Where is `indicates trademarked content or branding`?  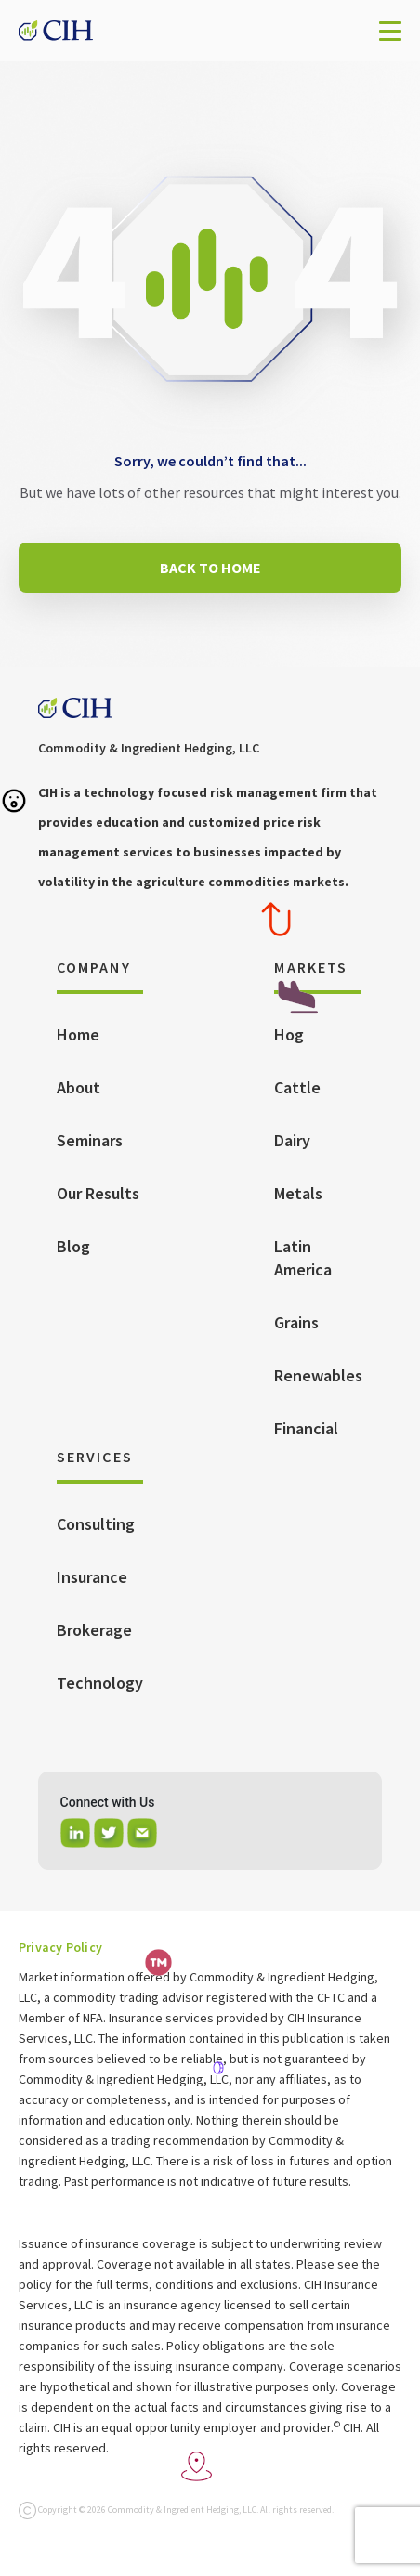 indicates trademarked content or branding is located at coordinates (158, 1962).